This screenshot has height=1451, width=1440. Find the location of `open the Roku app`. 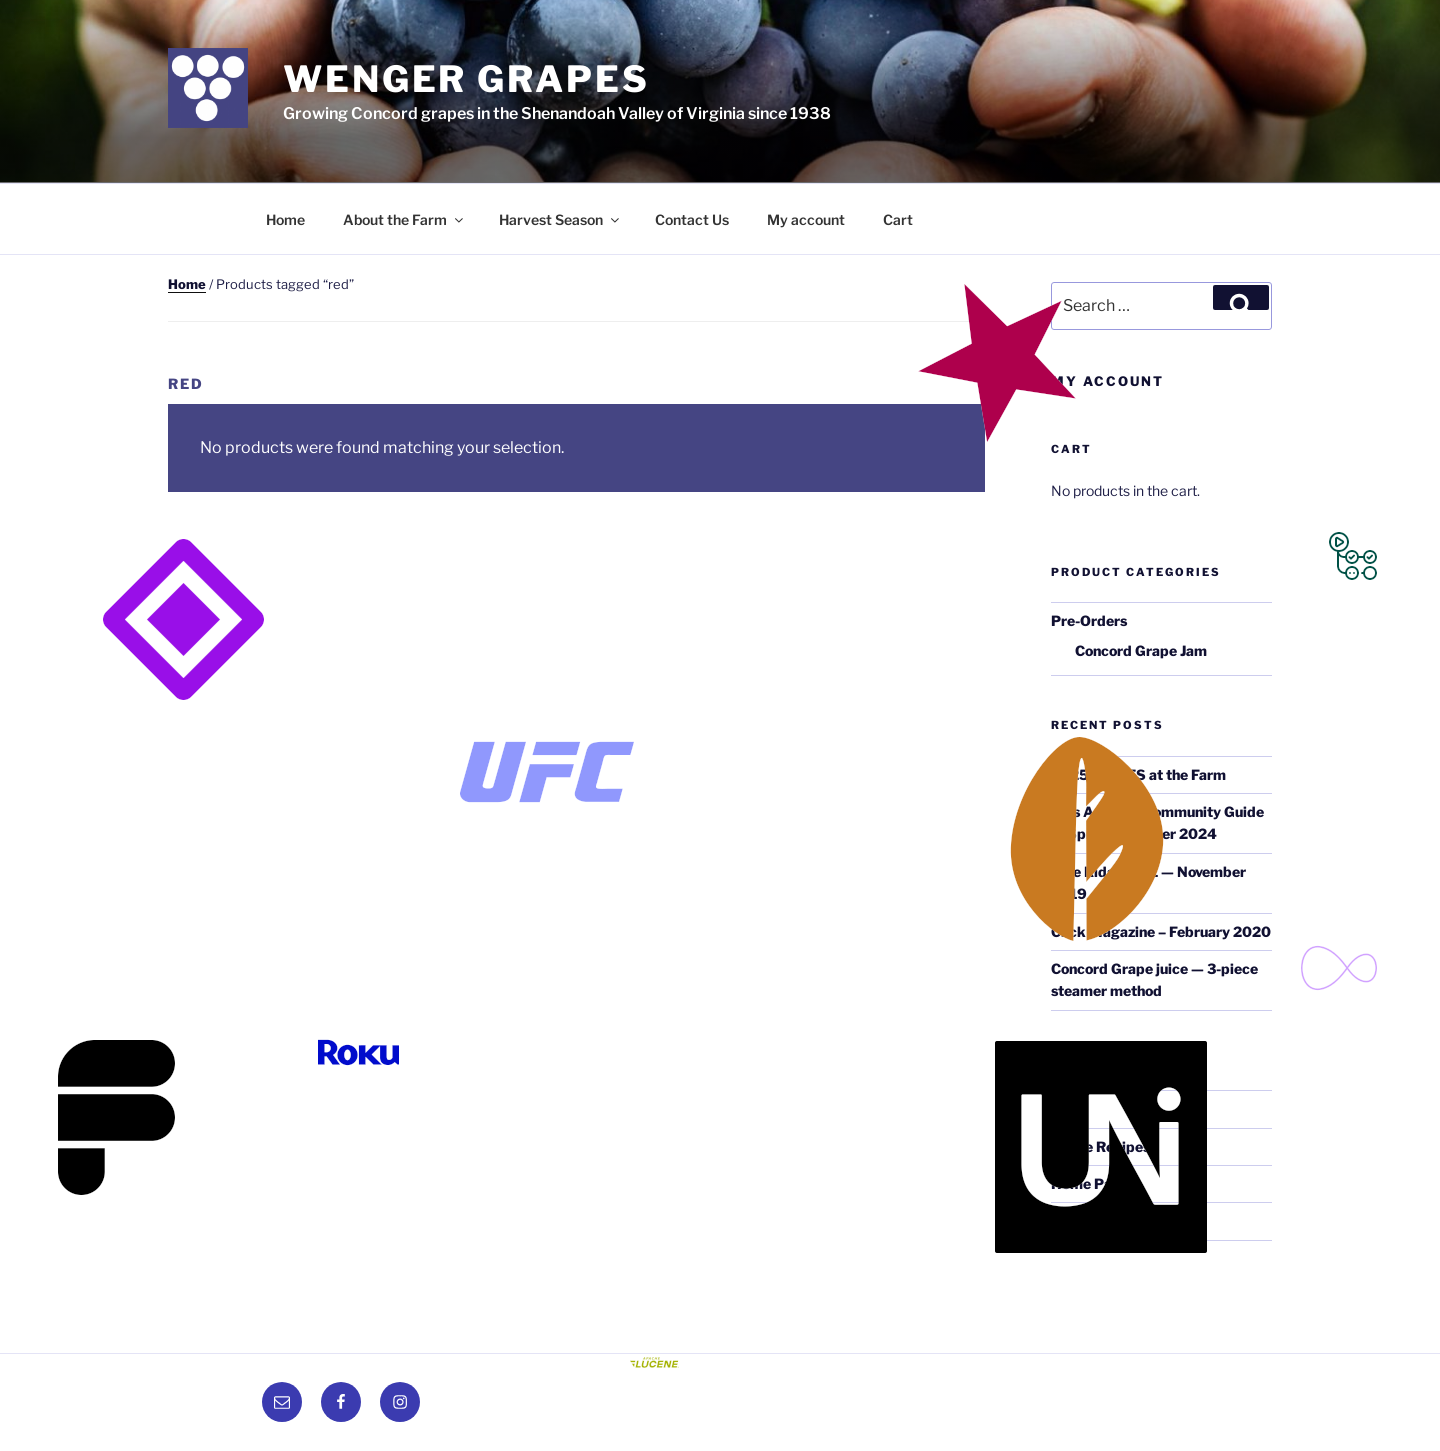

open the Roku app is located at coordinates (358, 1052).